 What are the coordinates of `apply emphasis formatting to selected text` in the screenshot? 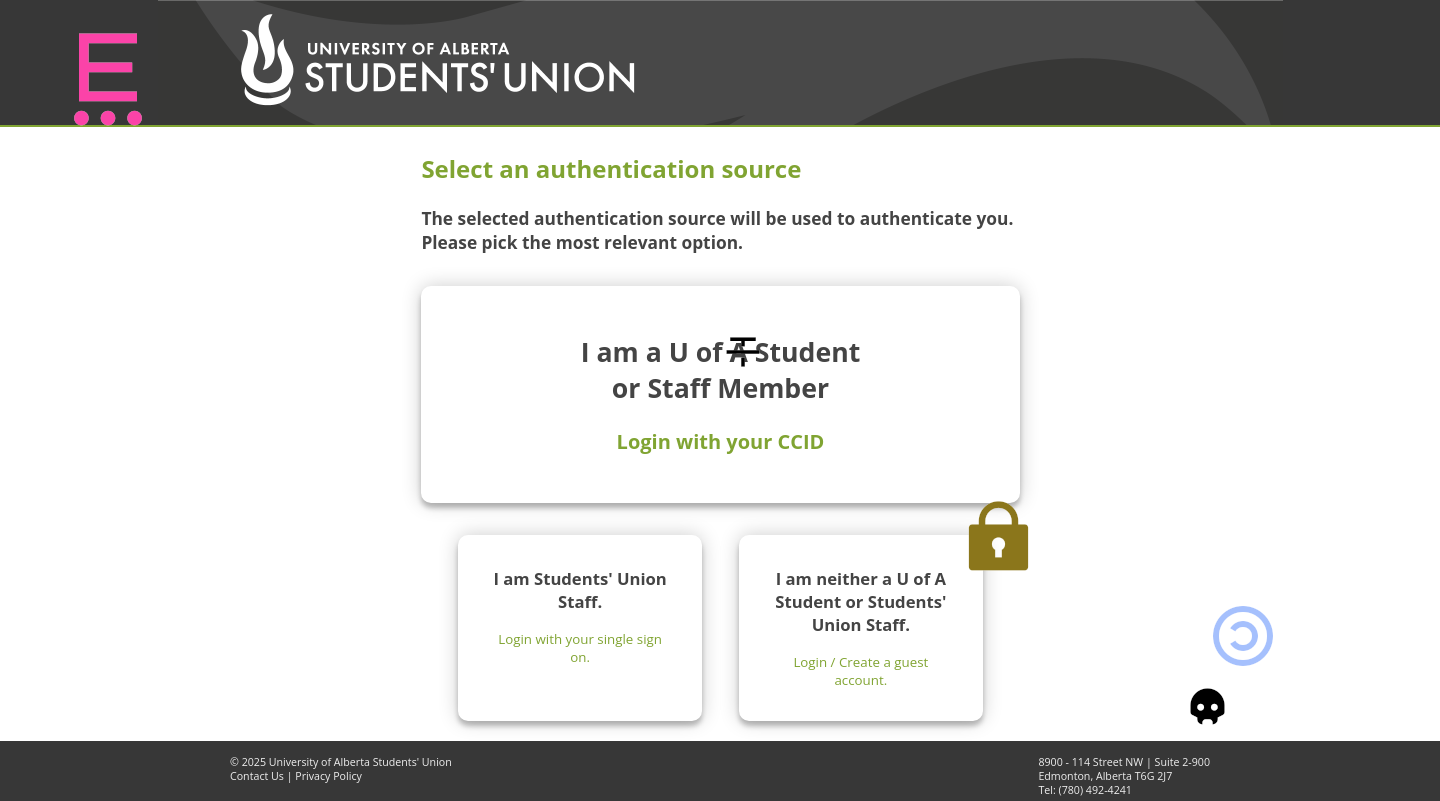 It's located at (108, 77).